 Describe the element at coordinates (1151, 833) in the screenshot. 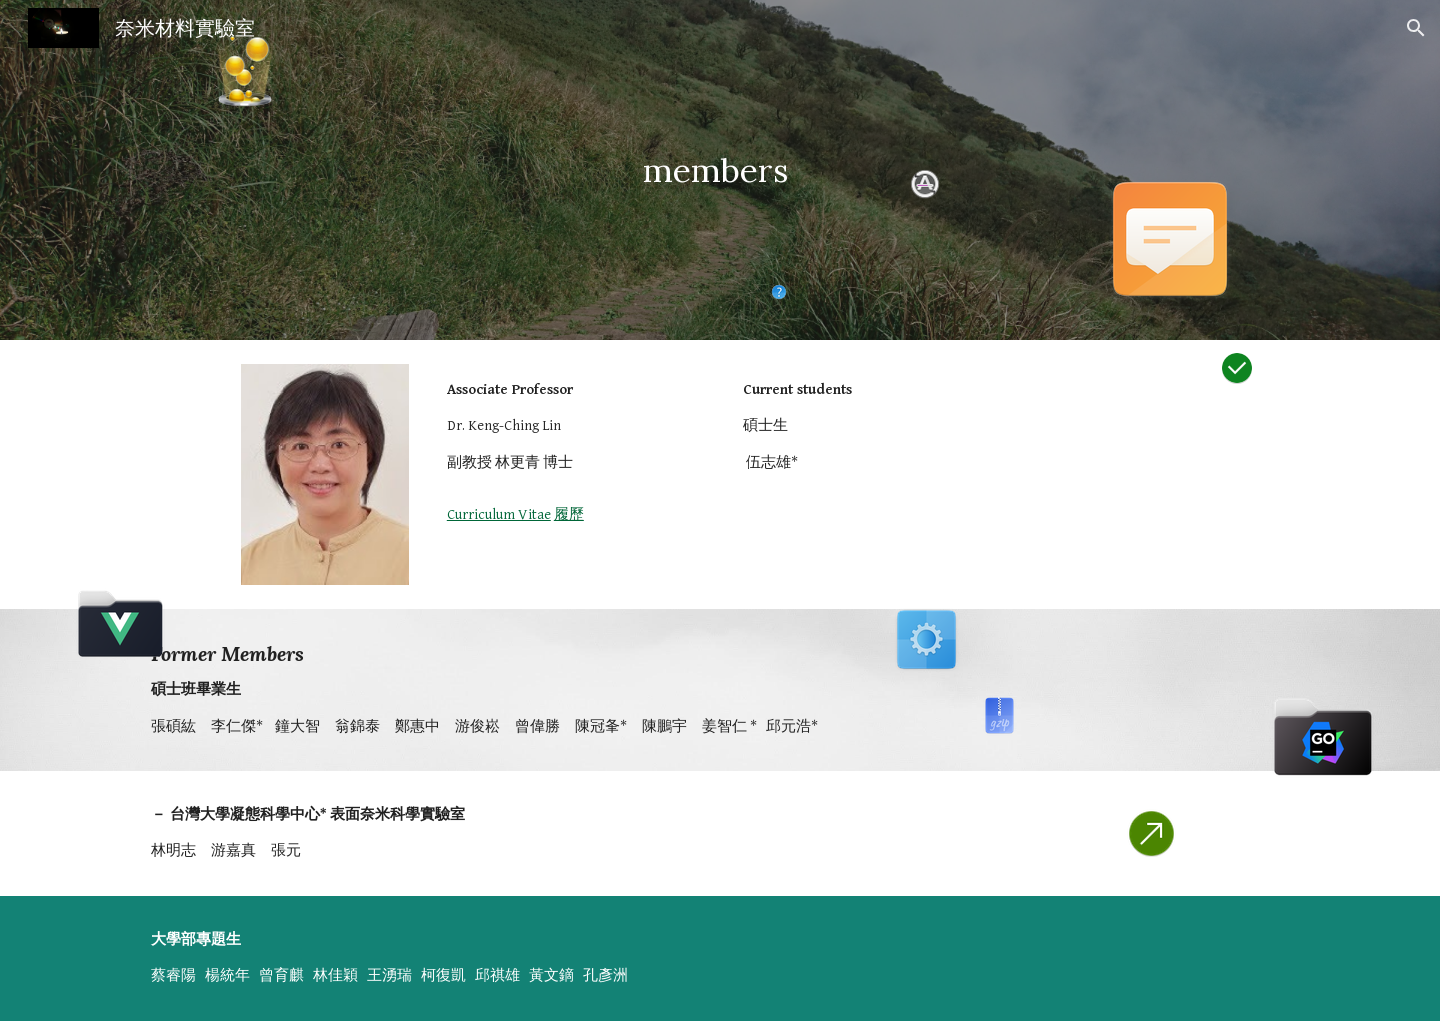

I see `indicates a symbolic link or shortcut to another file` at that location.